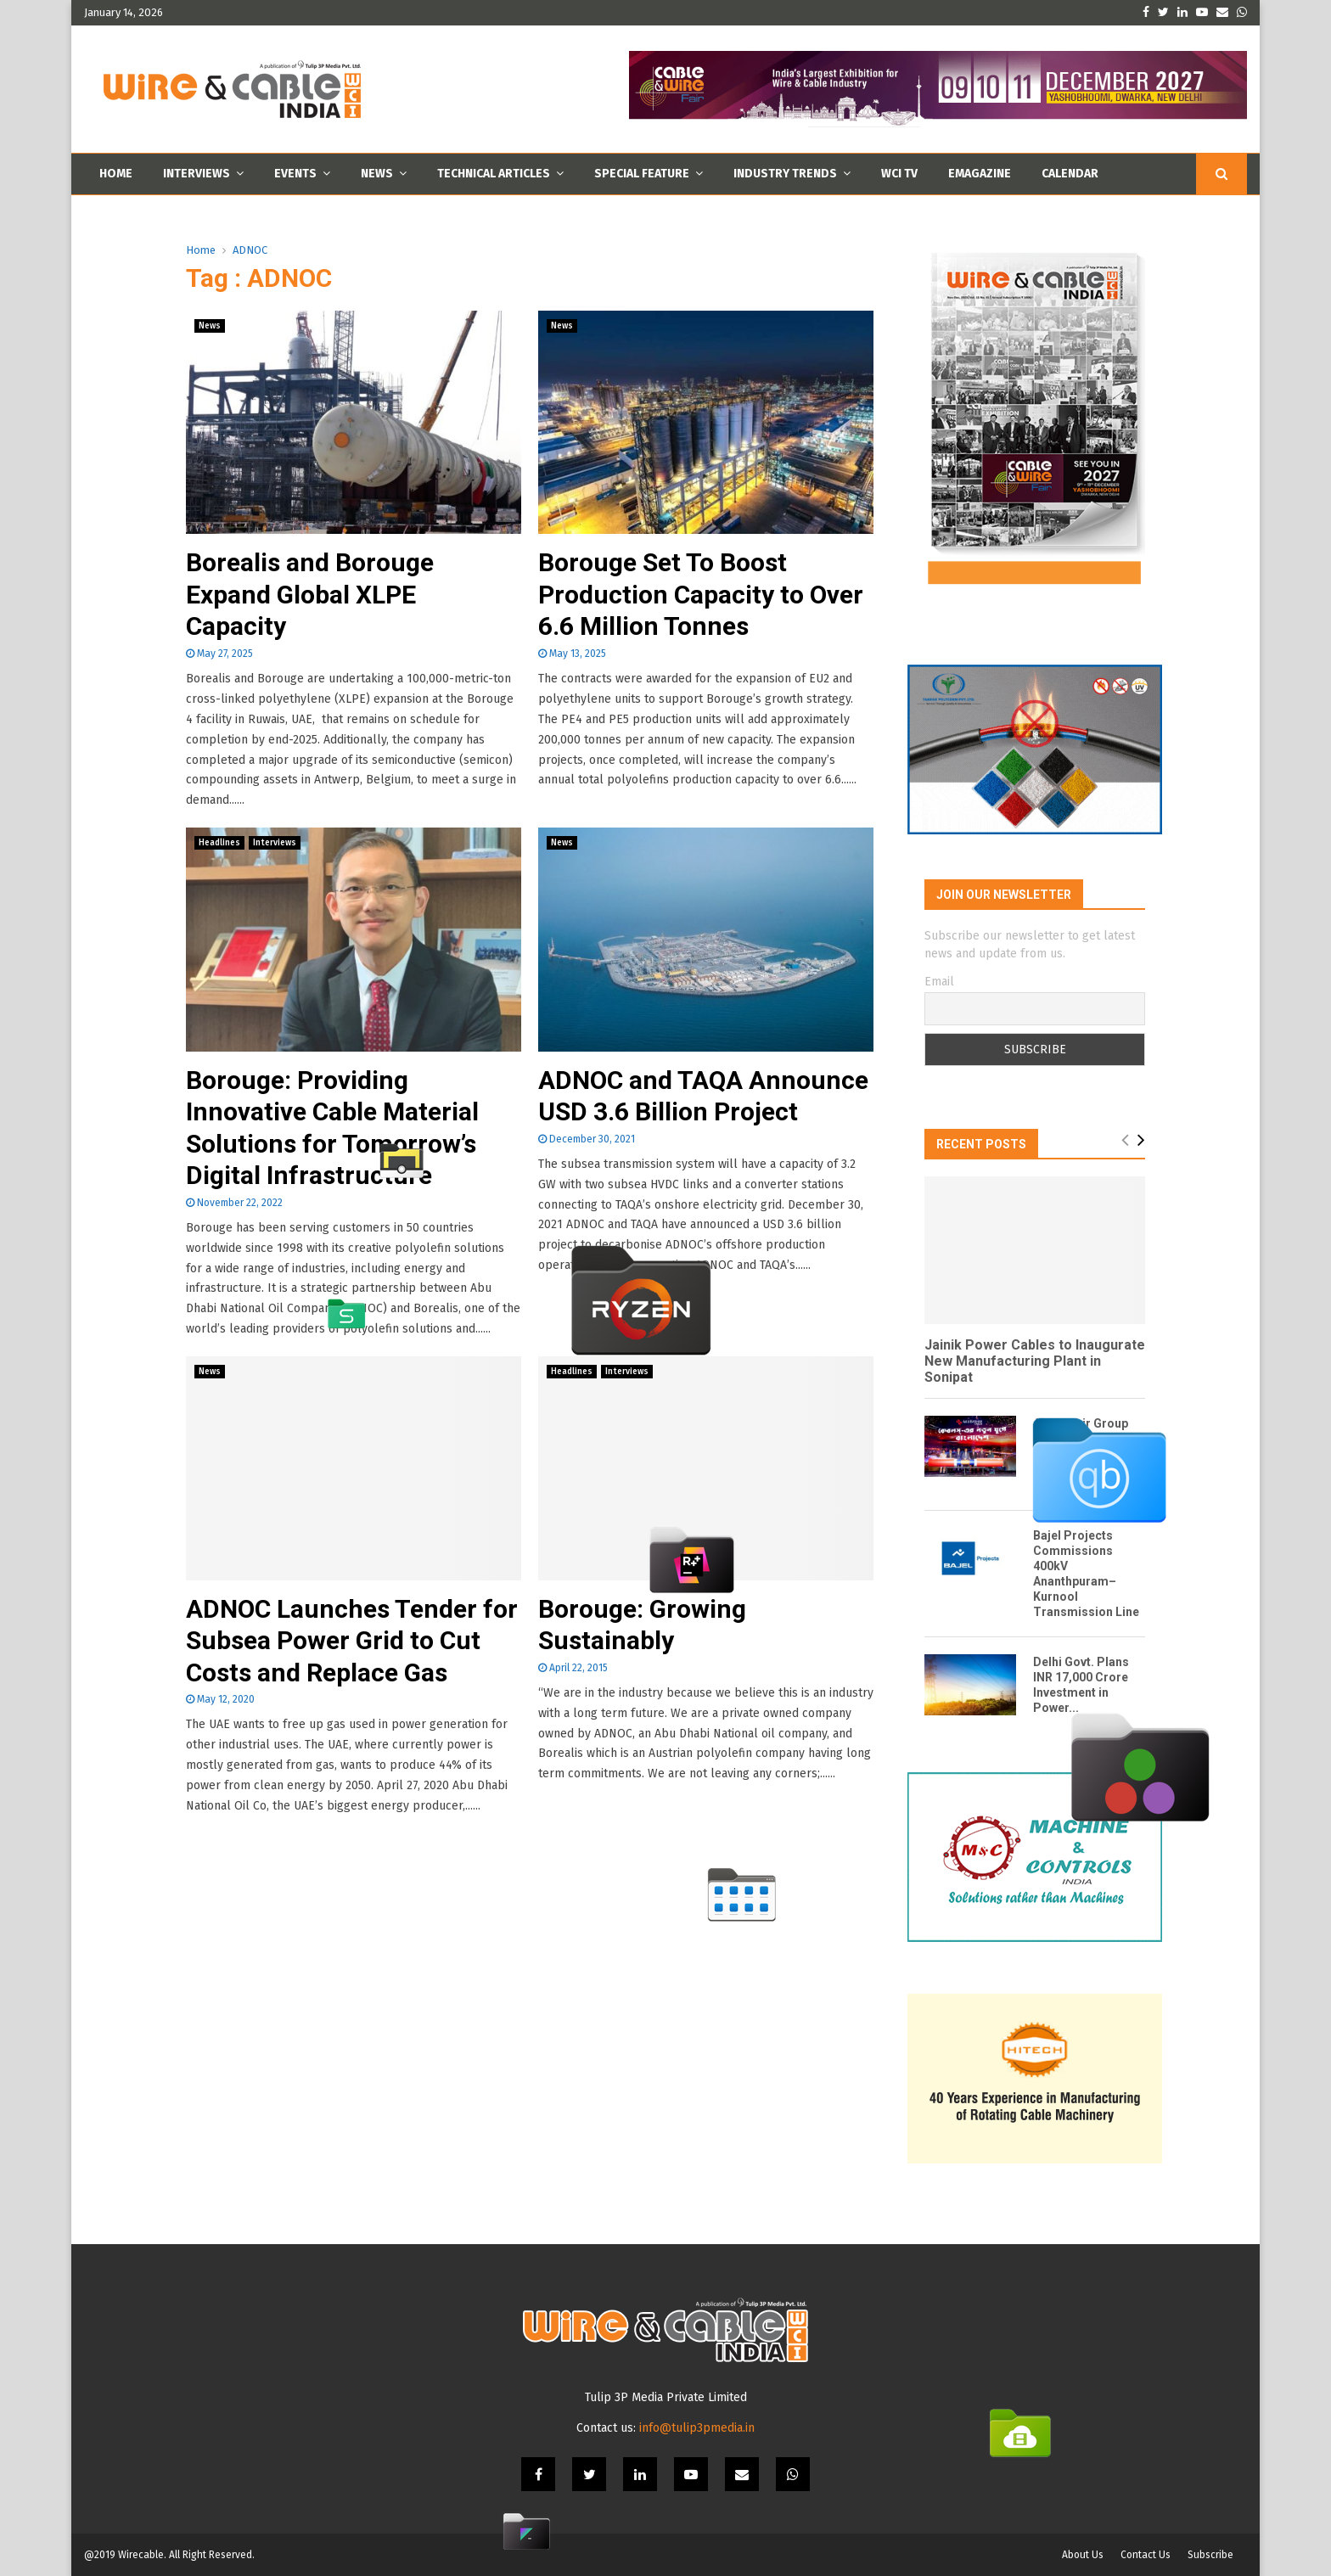  What do you see at coordinates (640, 1304) in the screenshot?
I see `folder containing AMD Ryzen-related files or software` at bounding box center [640, 1304].